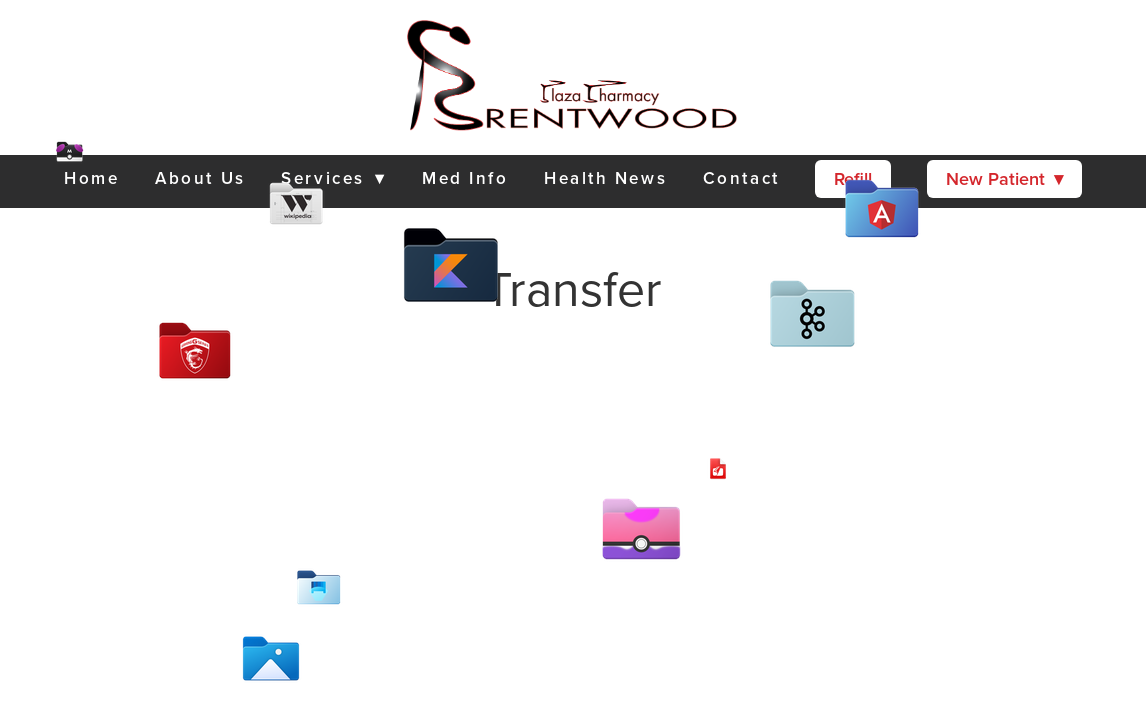 This screenshot has height=720, width=1146. I want to click on open pokémon master ball themed folder, so click(69, 152).